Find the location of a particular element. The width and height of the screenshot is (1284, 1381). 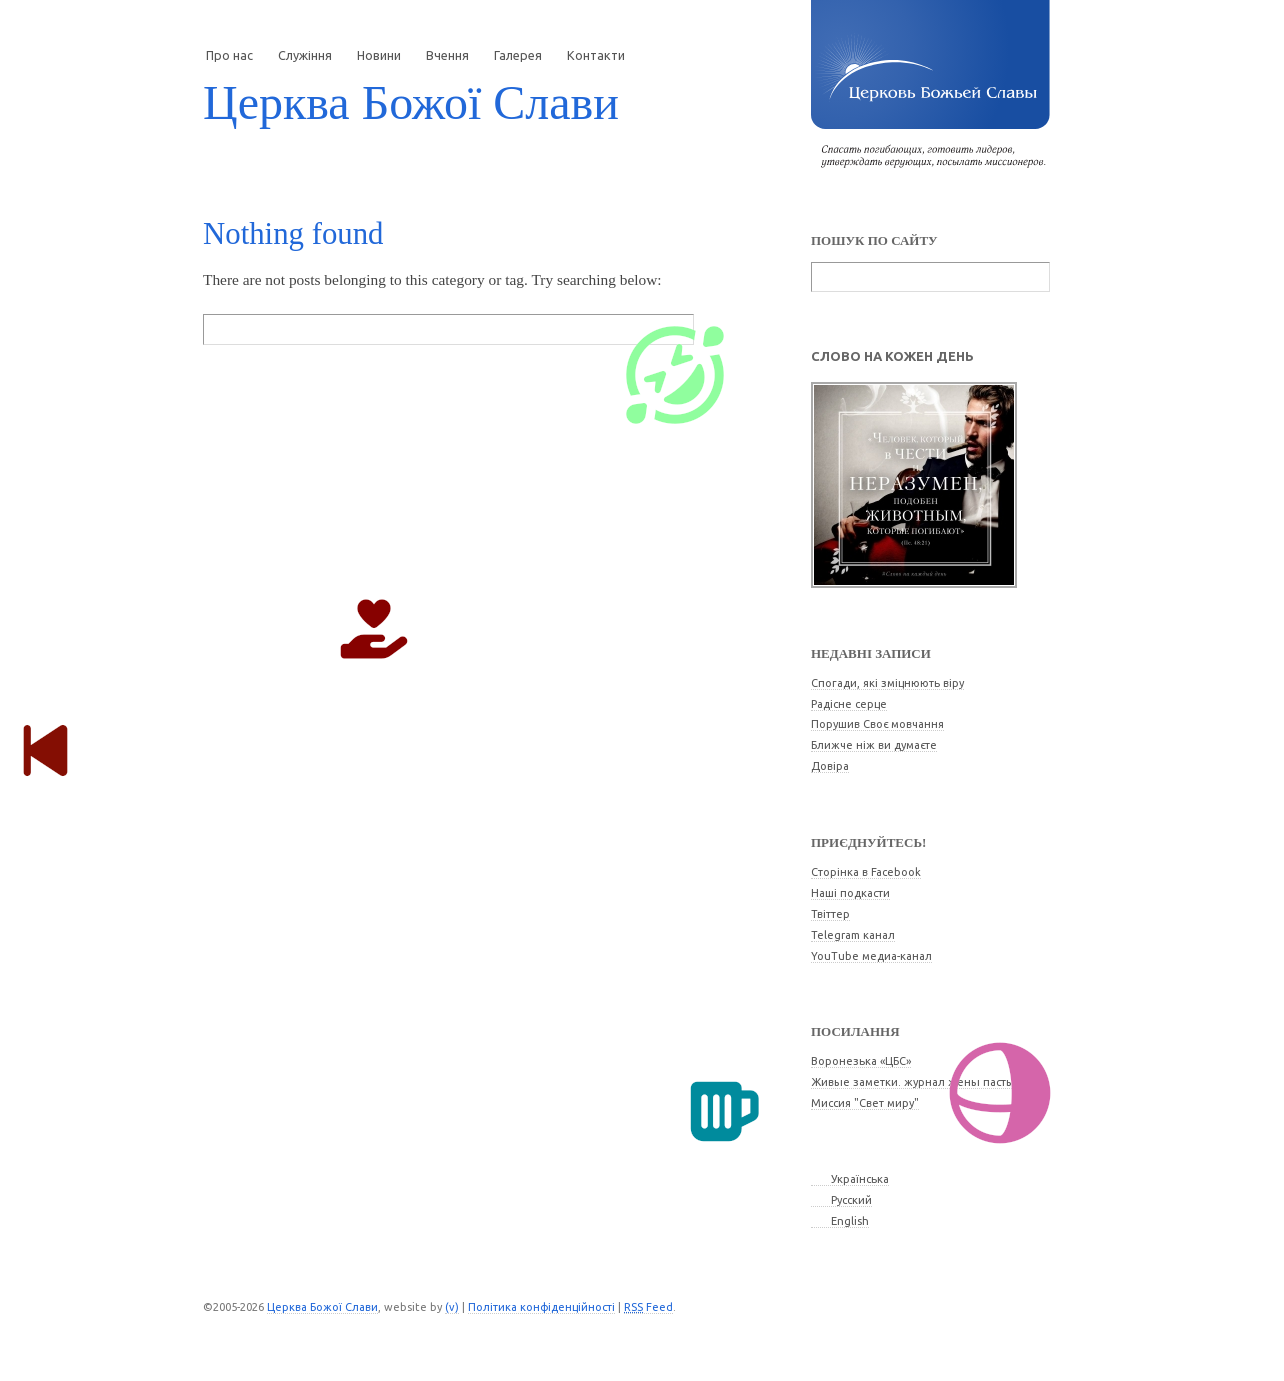

indicates a 3D or globe-related feature is located at coordinates (1000, 1093).